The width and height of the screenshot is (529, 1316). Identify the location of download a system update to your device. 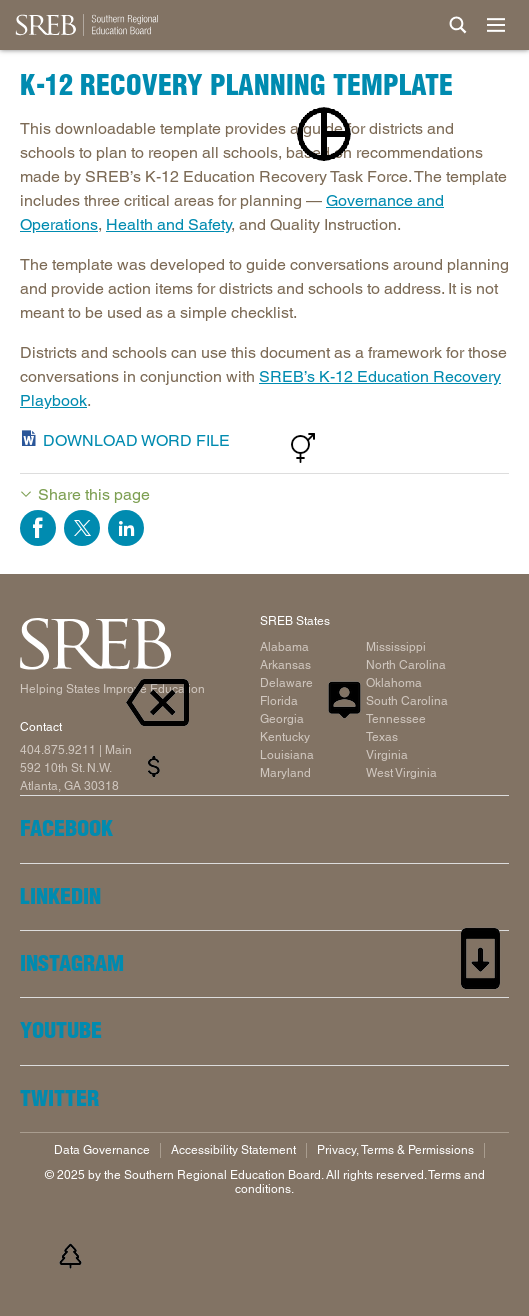
(480, 958).